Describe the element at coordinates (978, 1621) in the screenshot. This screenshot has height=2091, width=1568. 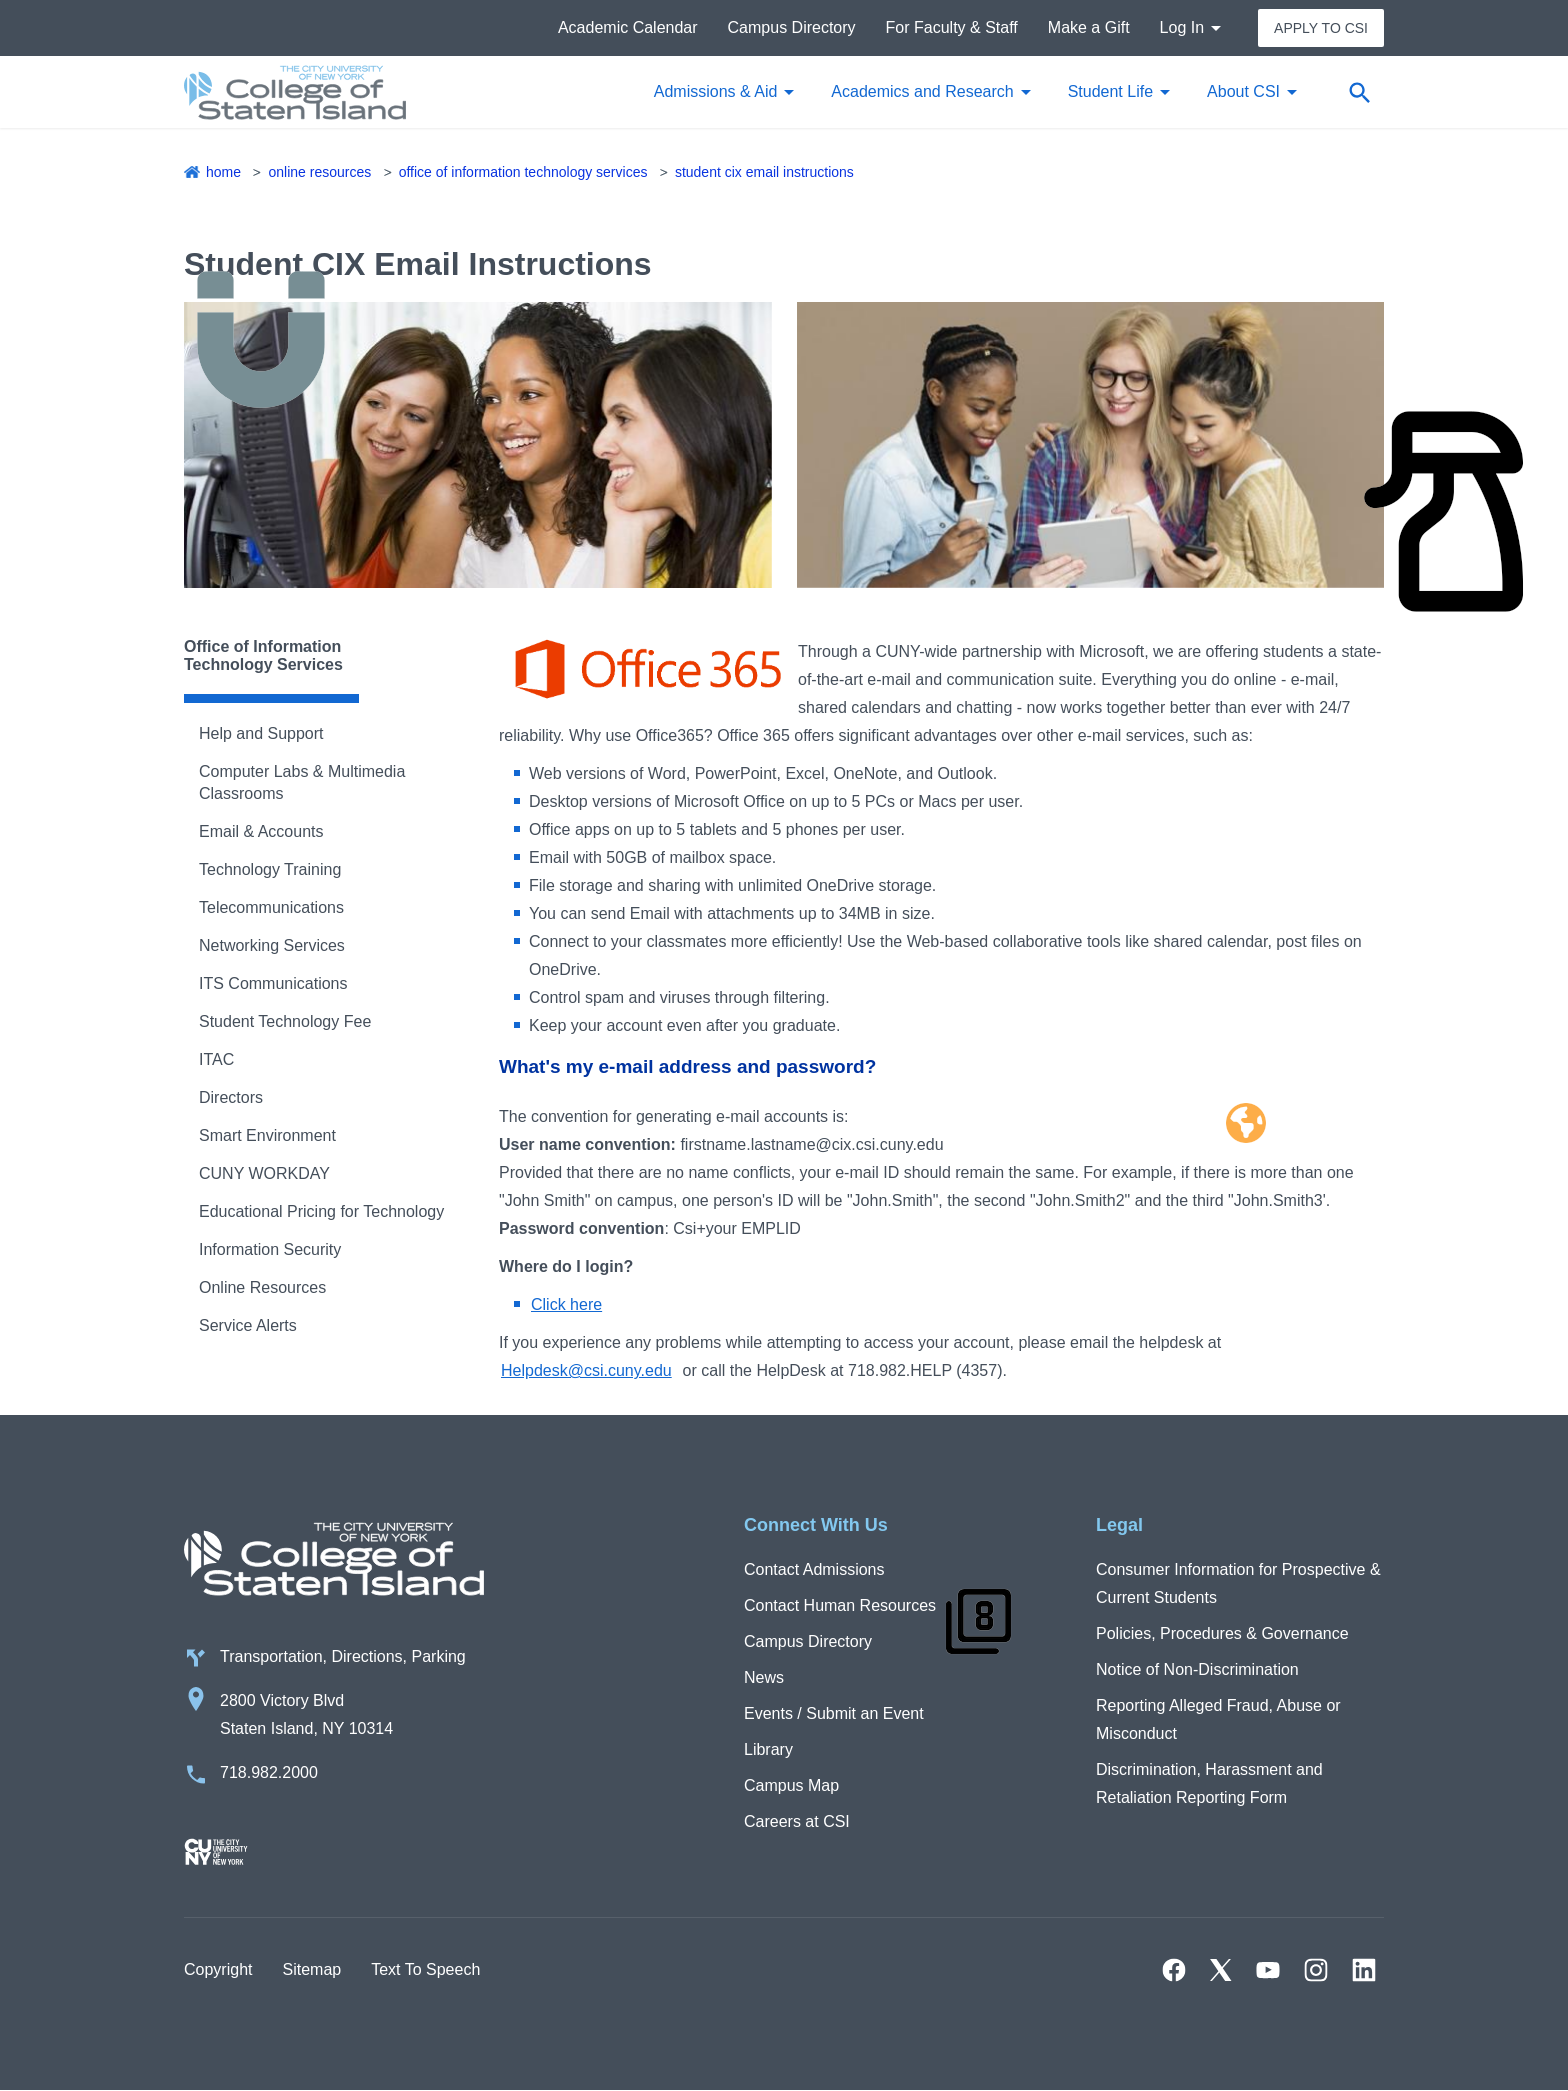
I see `view layer 8 or item 8 in a stack` at that location.